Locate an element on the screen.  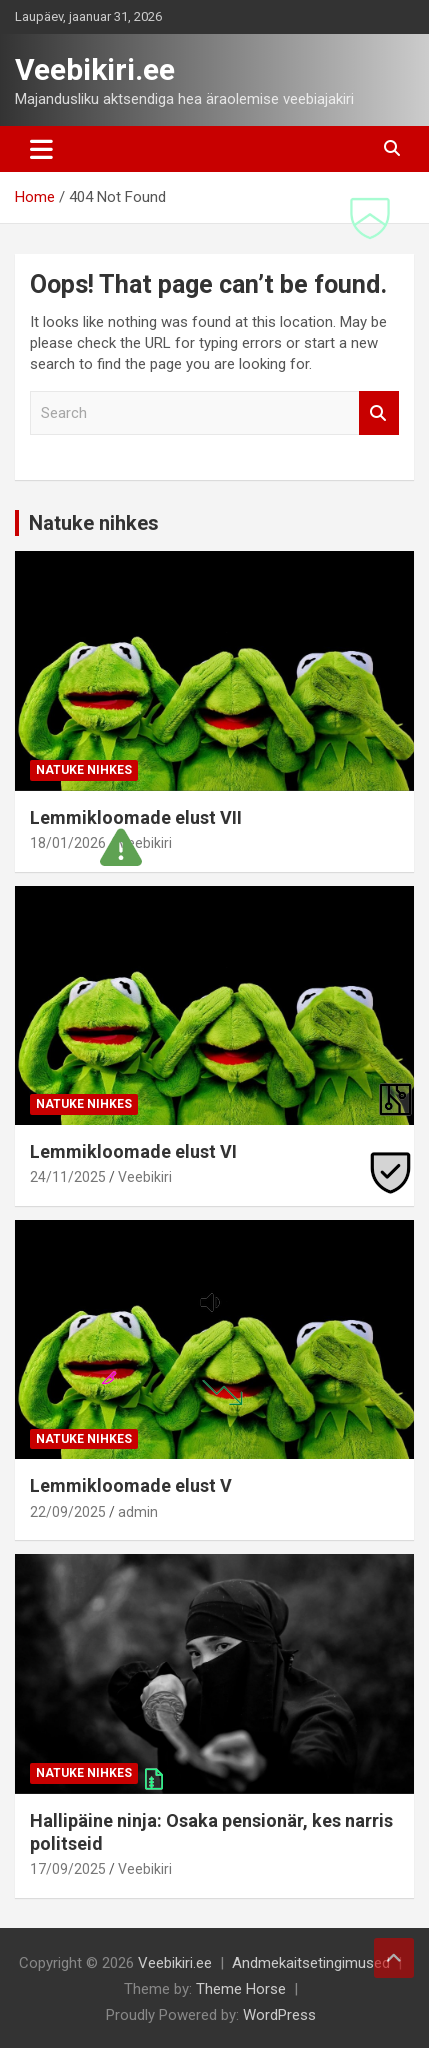
access cutting or slicing tools is located at coordinates (109, 1378).